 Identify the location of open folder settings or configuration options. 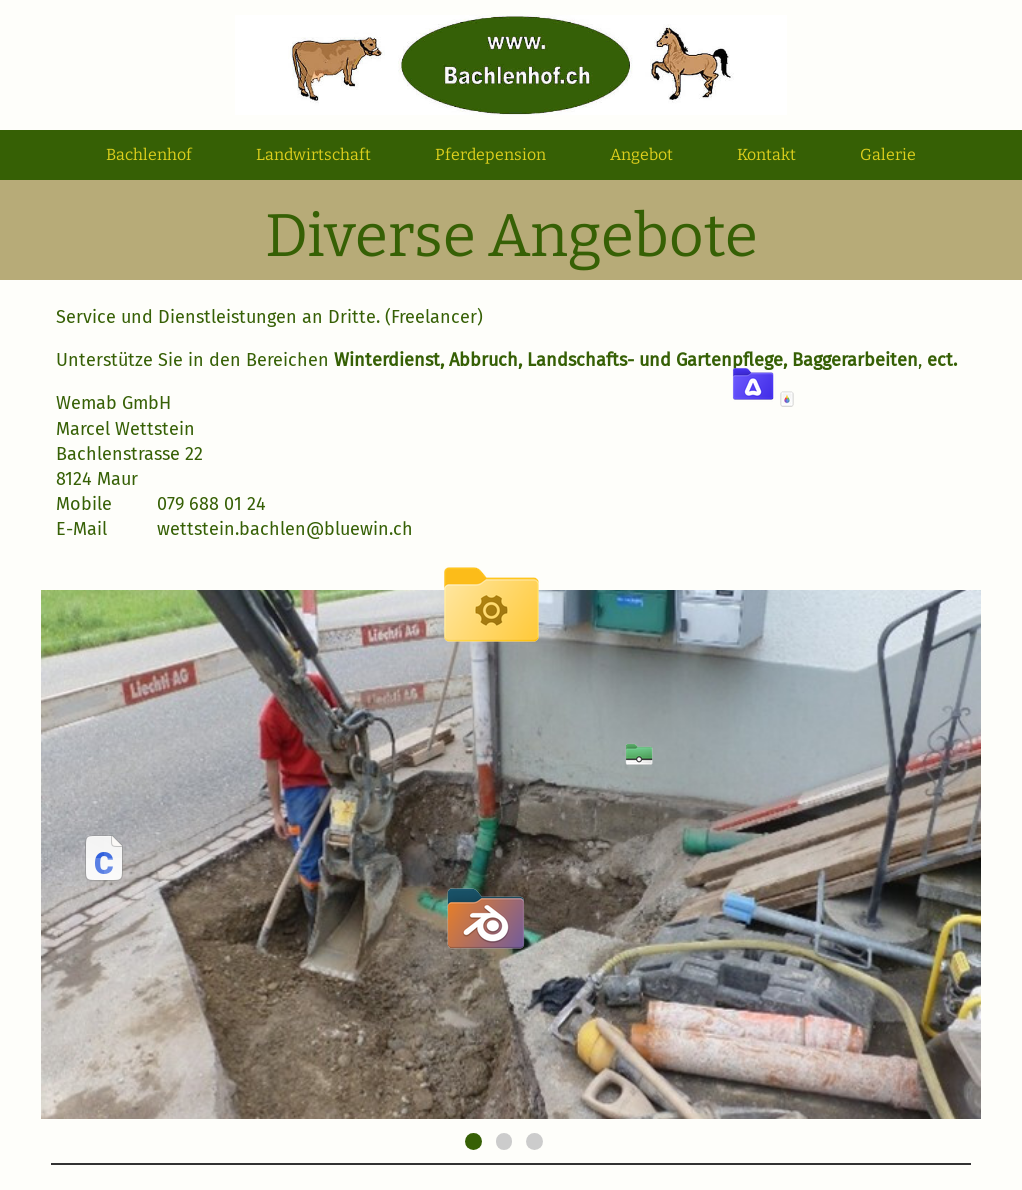
(491, 607).